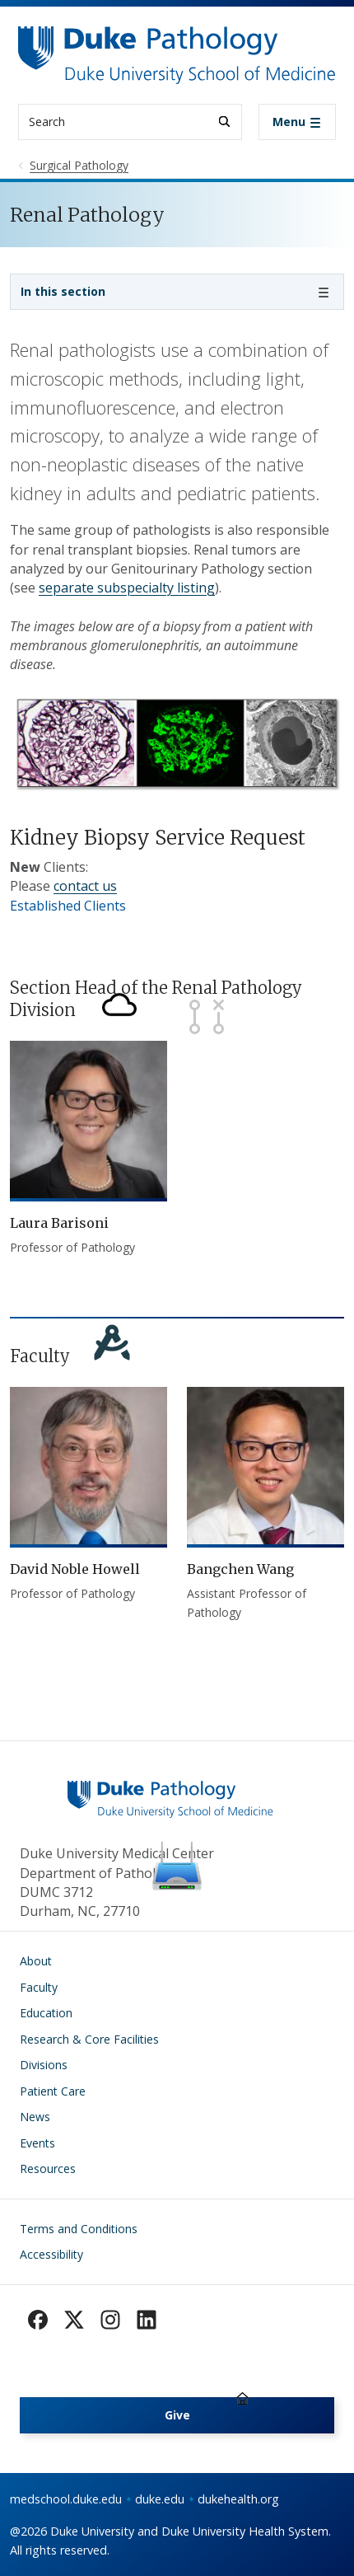 This screenshot has height=2576, width=354. Describe the element at coordinates (119, 1005) in the screenshot. I see `view current weather conditions` at that location.